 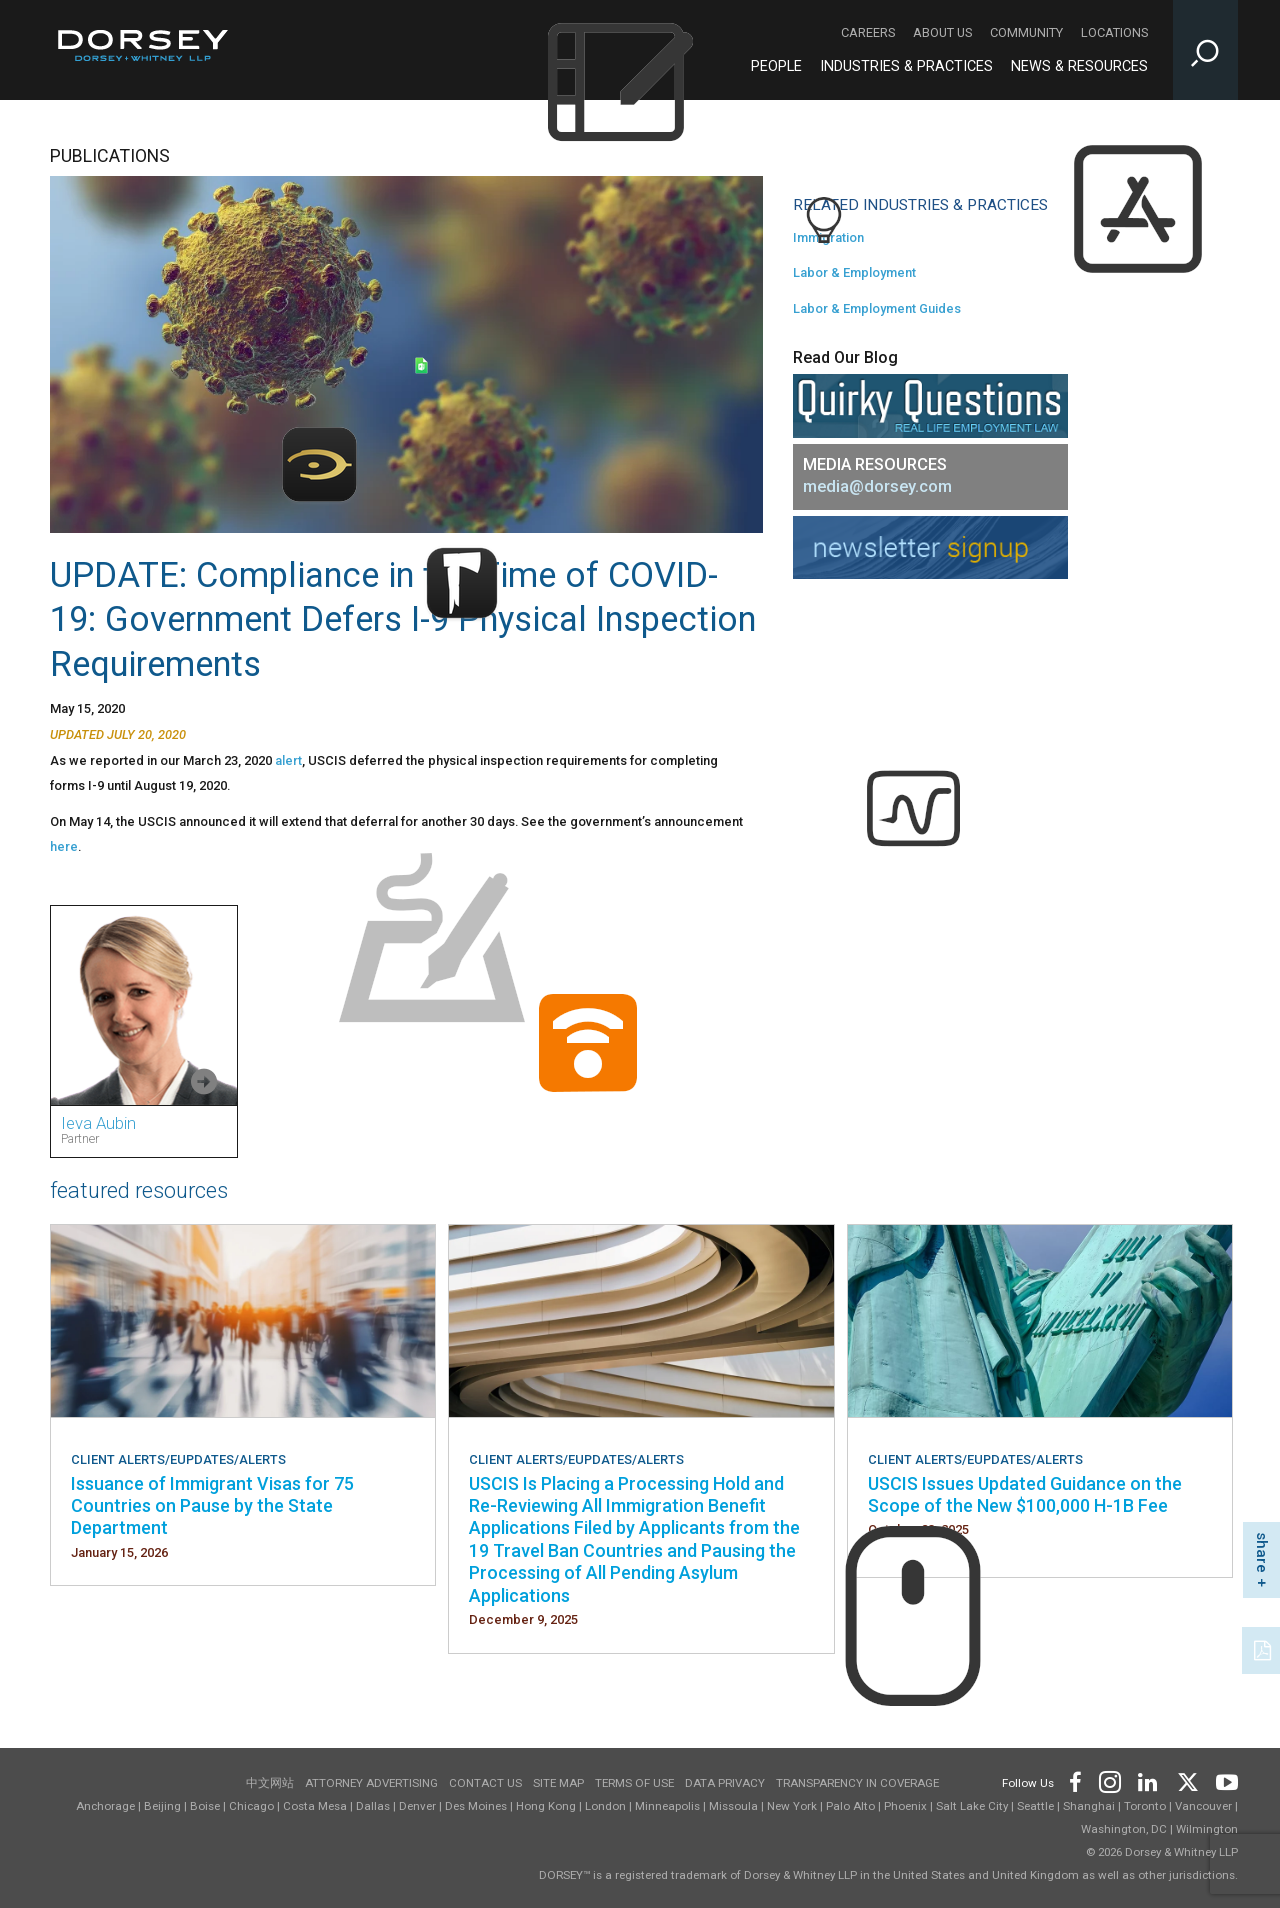 What do you see at coordinates (588, 1043) in the screenshot?
I see `indicates hotspot or tethering is active` at bounding box center [588, 1043].